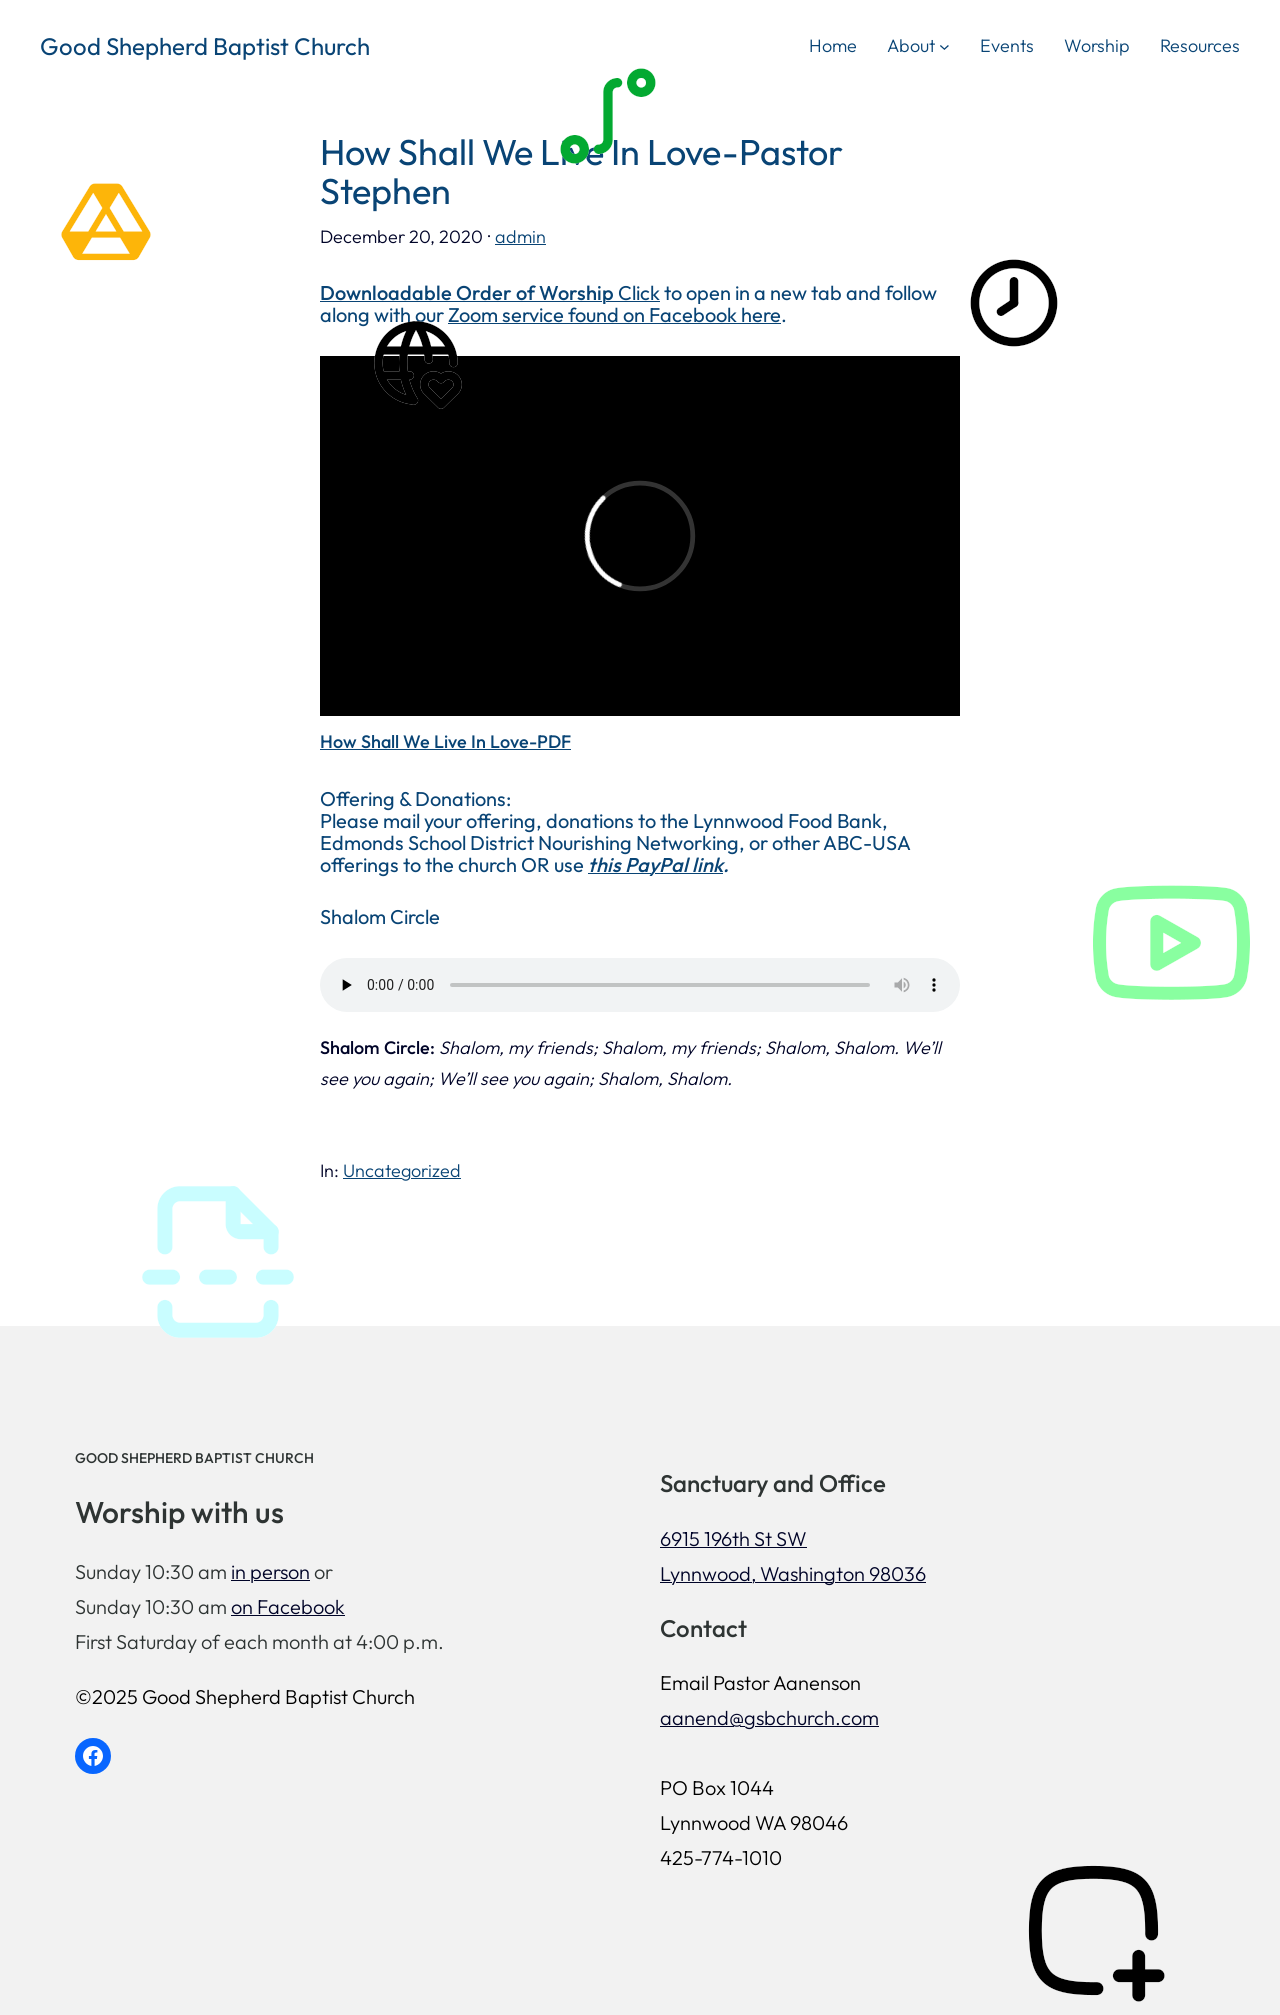 The width and height of the screenshot is (1280, 2015). What do you see at coordinates (218, 1262) in the screenshot?
I see `insert a page break in the document` at bounding box center [218, 1262].